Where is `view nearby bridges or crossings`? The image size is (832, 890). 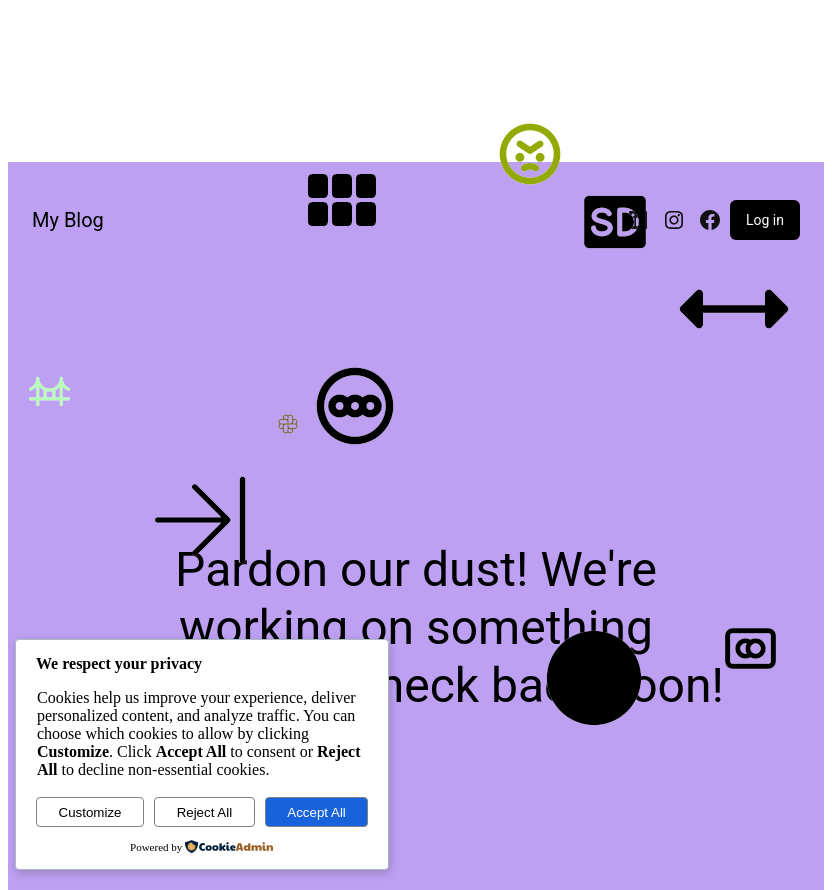
view nearby bridges or crossings is located at coordinates (49, 391).